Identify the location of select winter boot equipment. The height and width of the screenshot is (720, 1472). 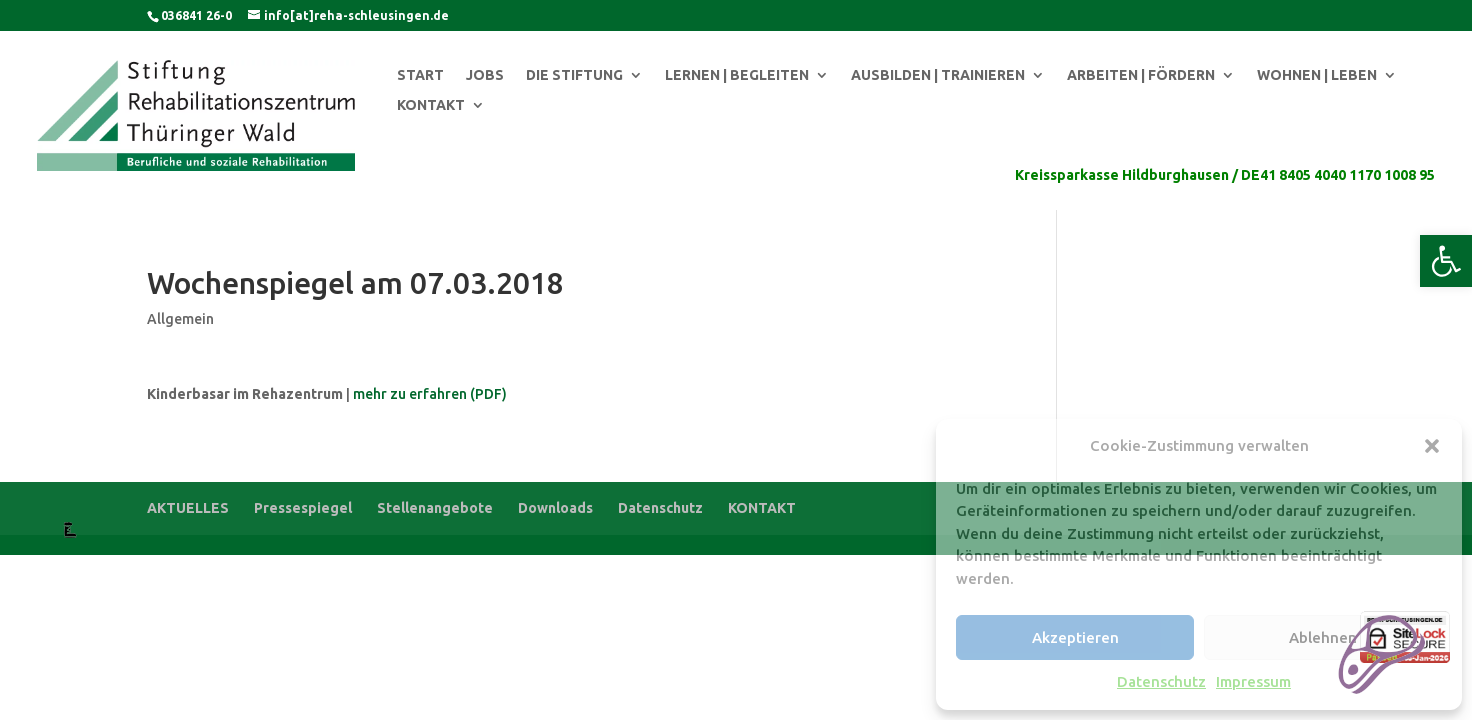
(70, 530).